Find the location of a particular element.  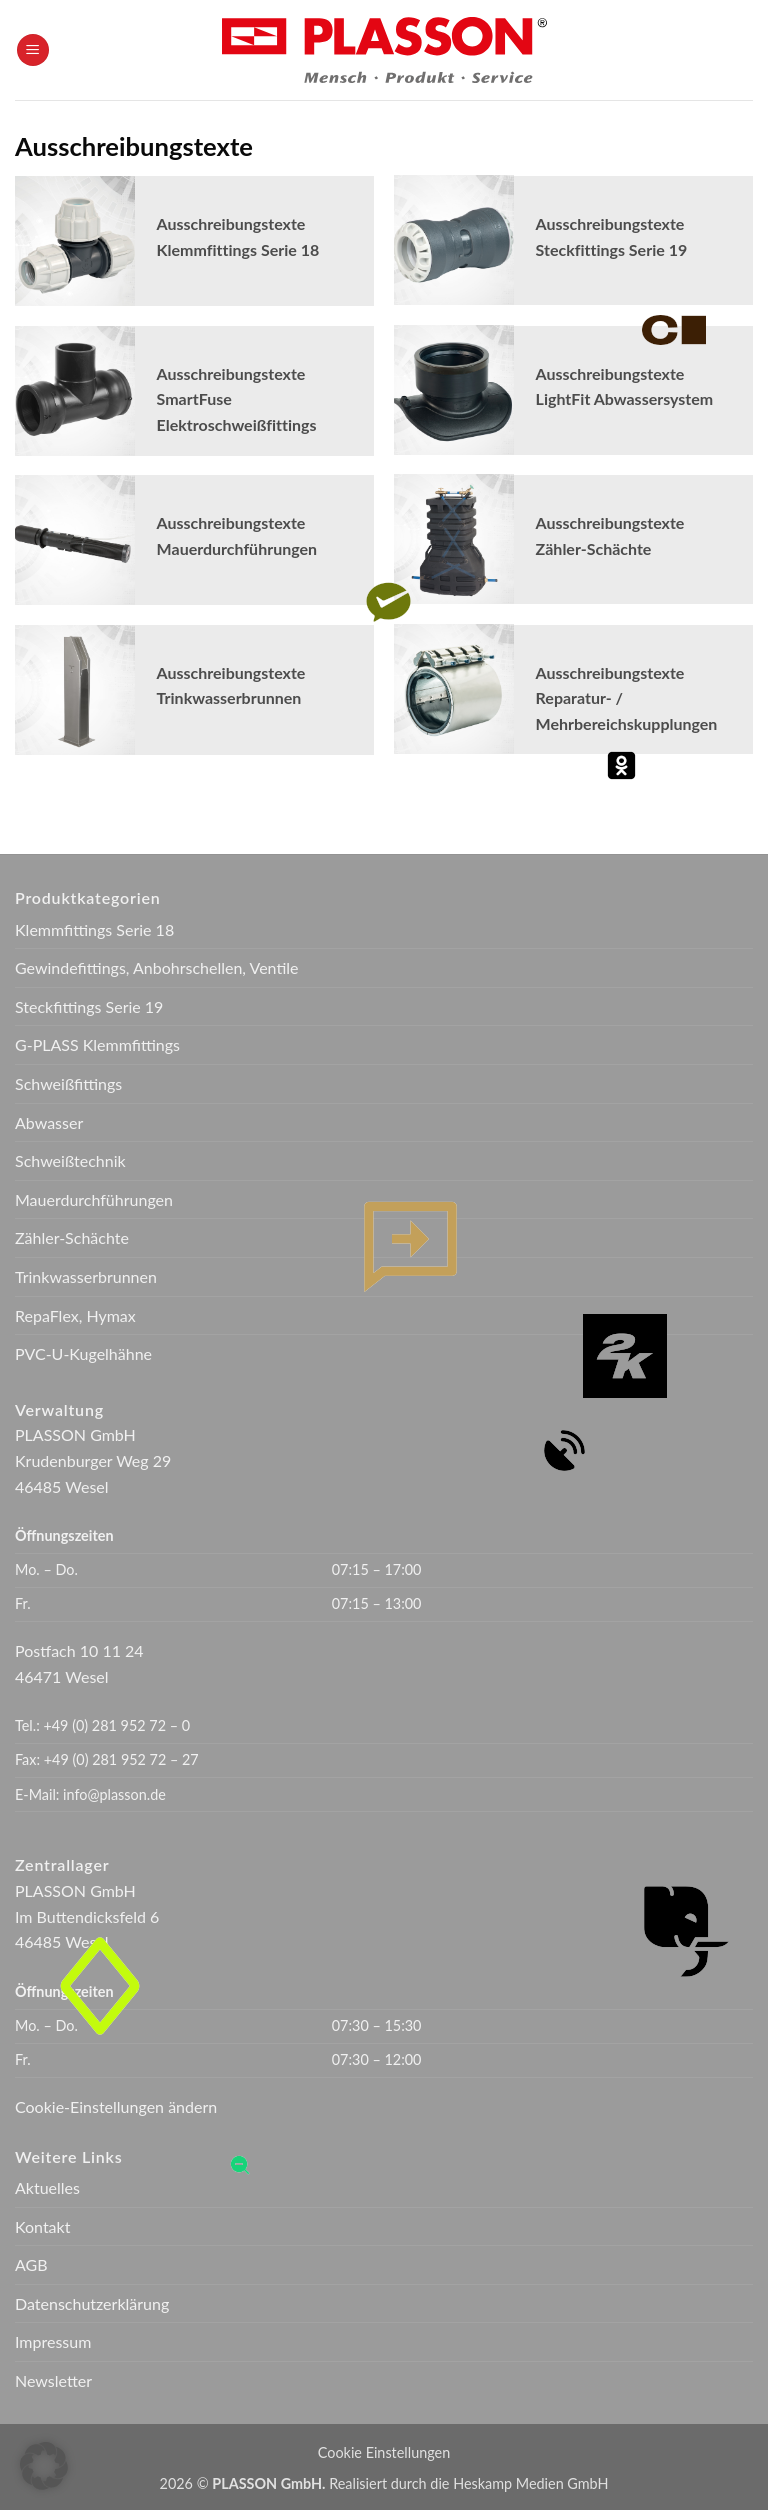

forward a chat message is located at coordinates (410, 1243).